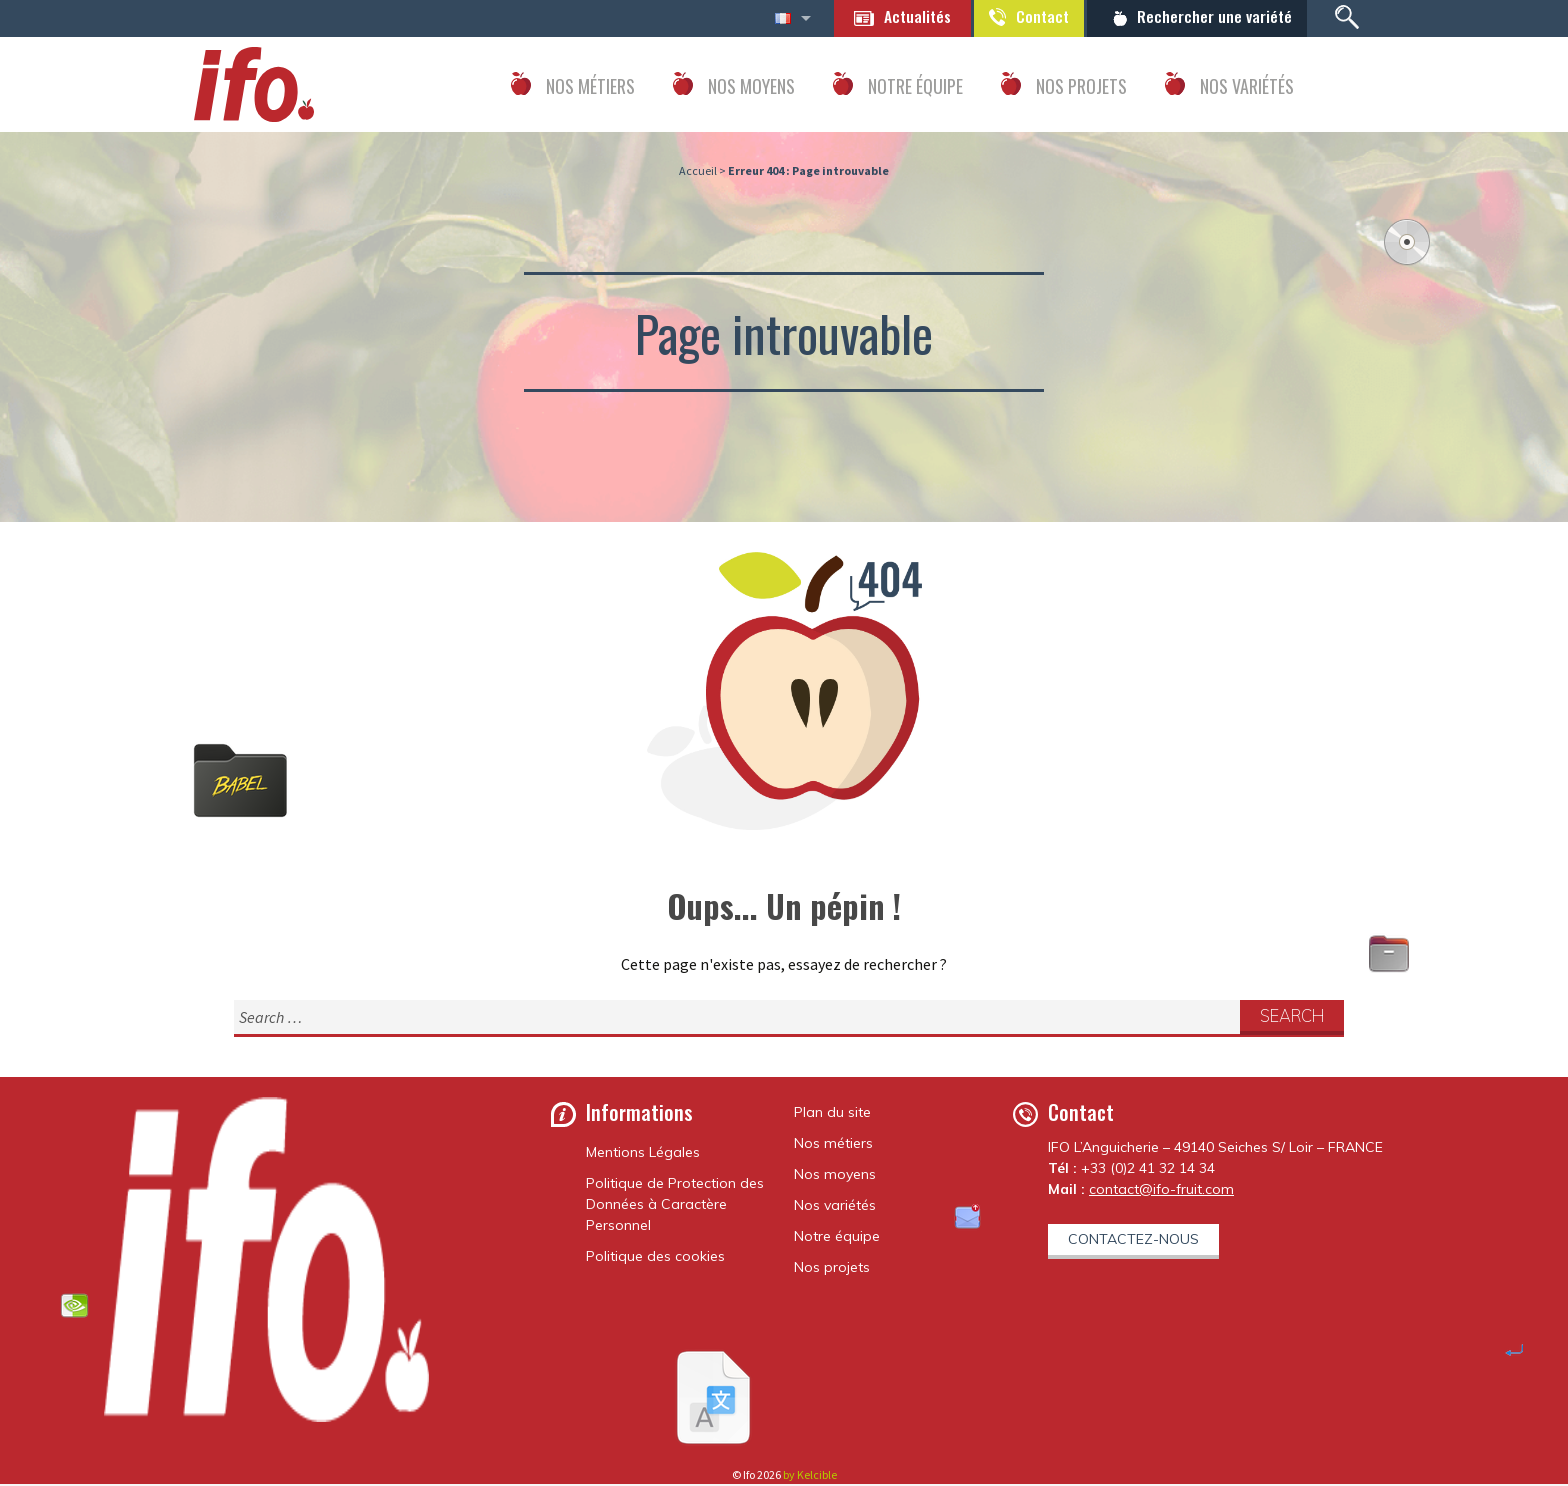  I want to click on folder containing babel configuration files, so click(240, 783).